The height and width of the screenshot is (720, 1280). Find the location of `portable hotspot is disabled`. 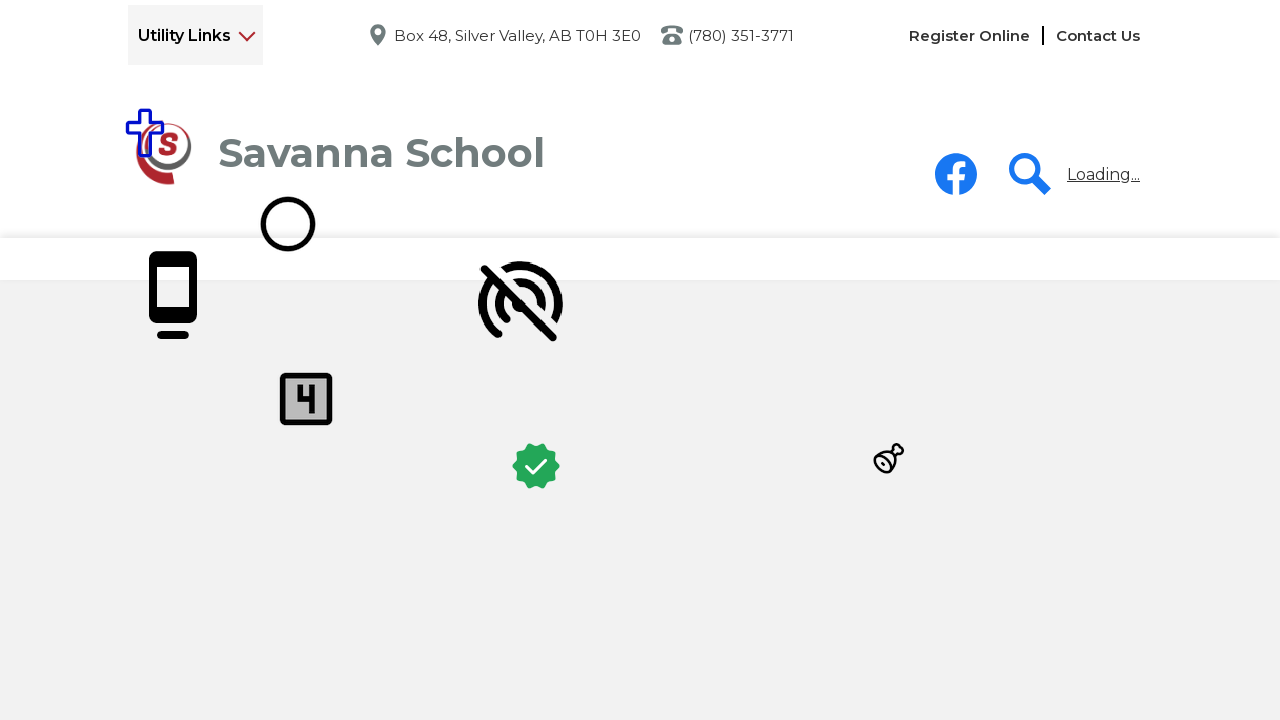

portable hotspot is disabled is located at coordinates (520, 303).